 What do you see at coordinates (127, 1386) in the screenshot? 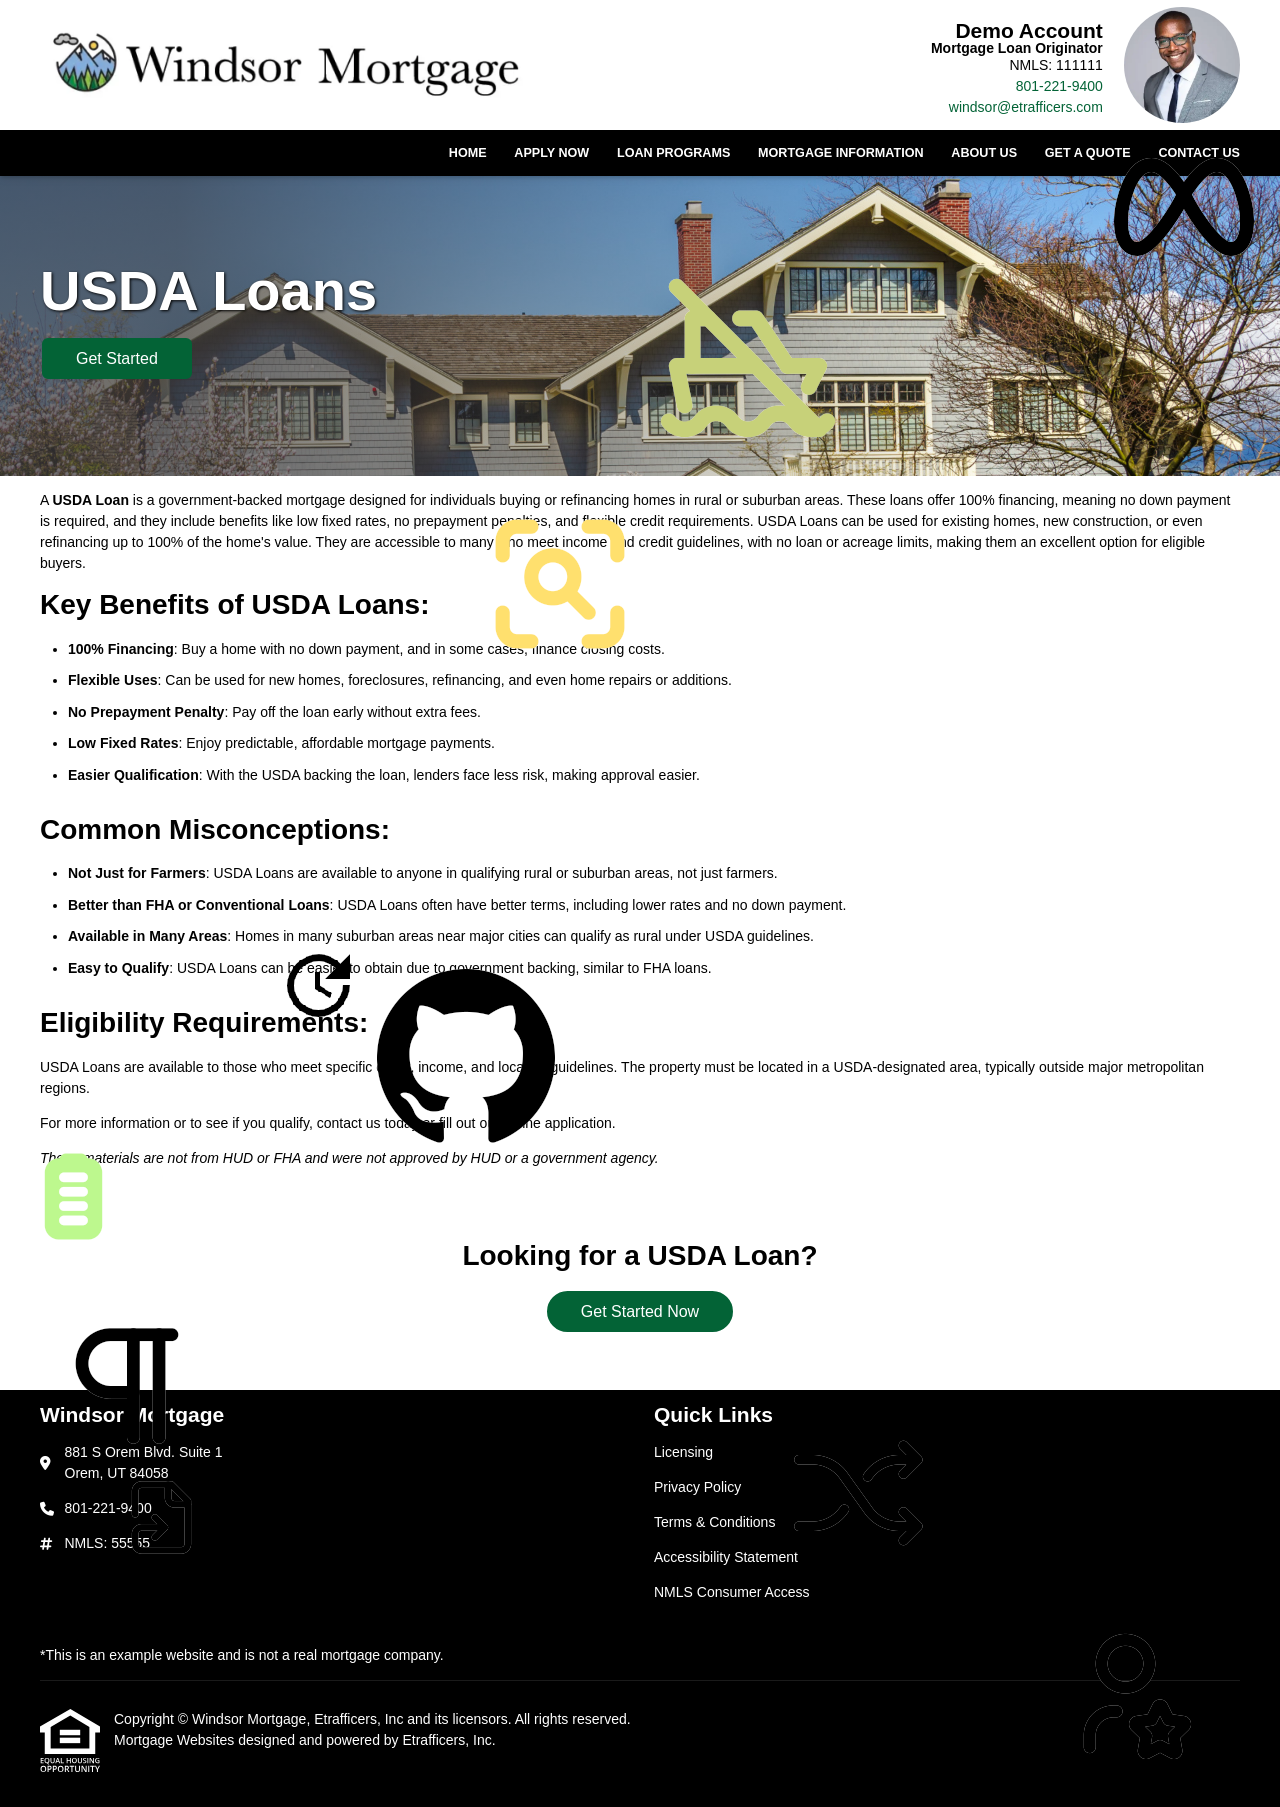
I see `toggle paragraph marks visibility` at bounding box center [127, 1386].